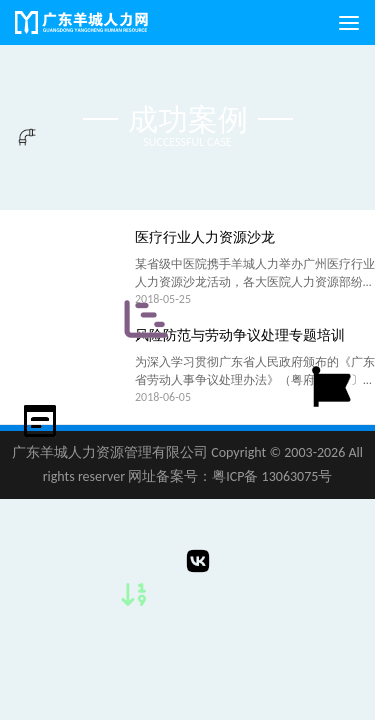 The image size is (375, 720). I want to click on sort items in ascending numerical order, so click(134, 594).